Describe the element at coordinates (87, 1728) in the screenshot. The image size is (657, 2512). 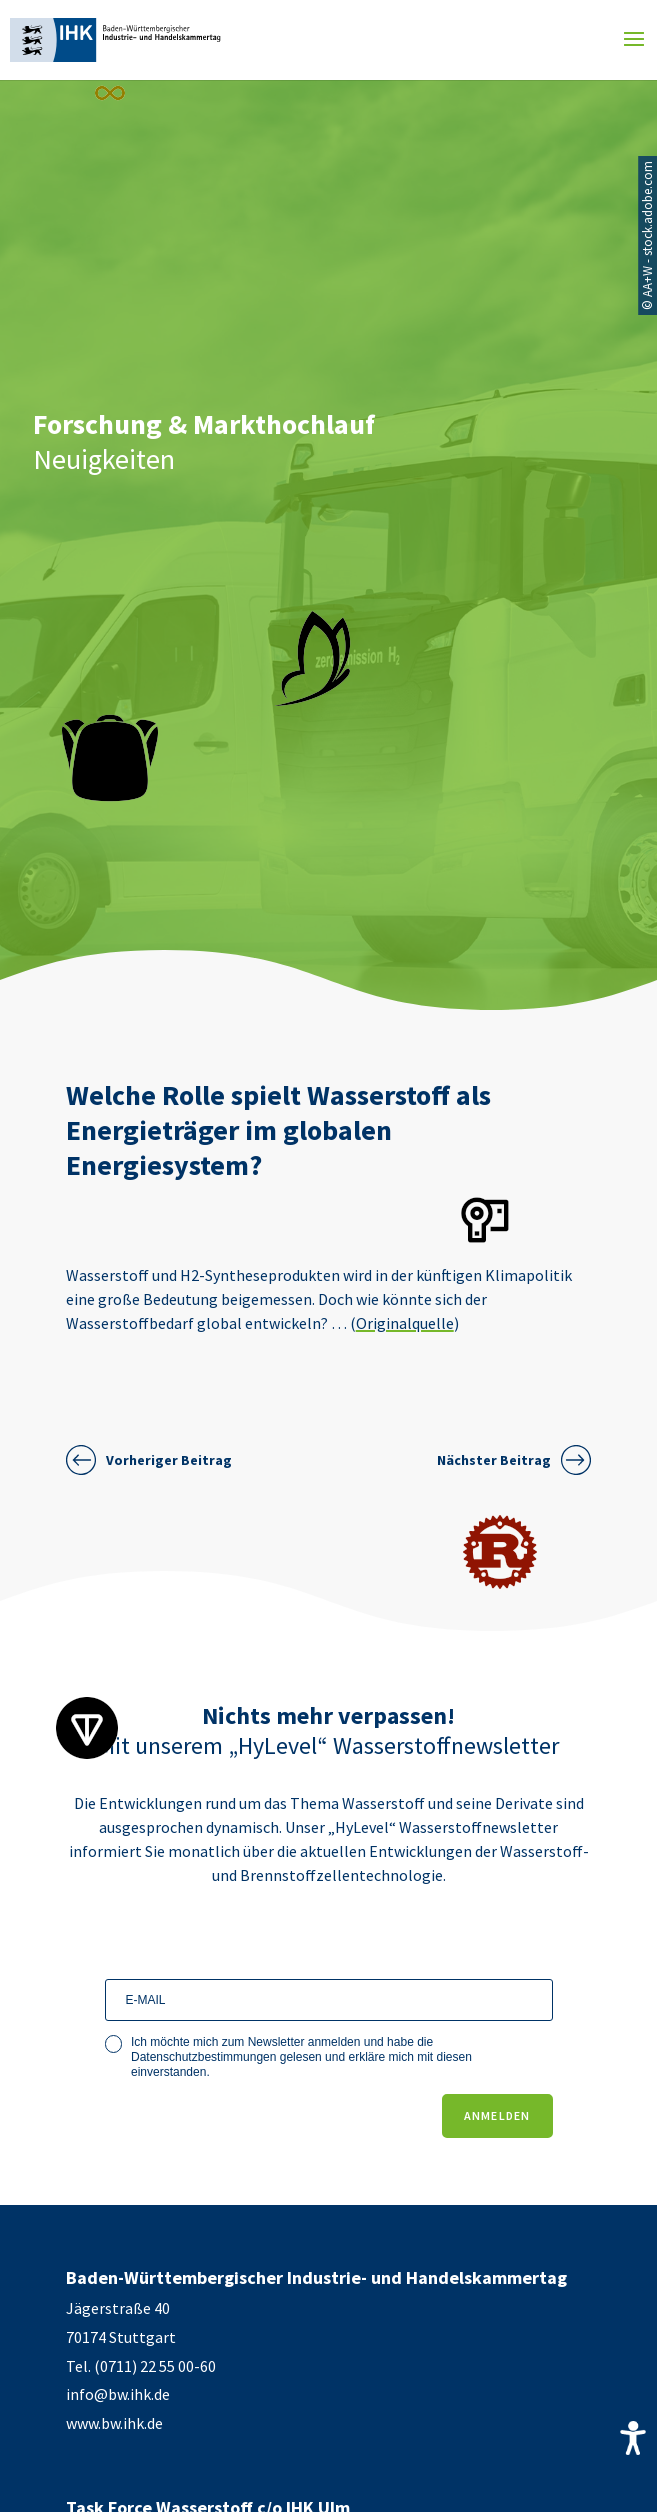
I see `open TON wallet or blockchain app` at that location.